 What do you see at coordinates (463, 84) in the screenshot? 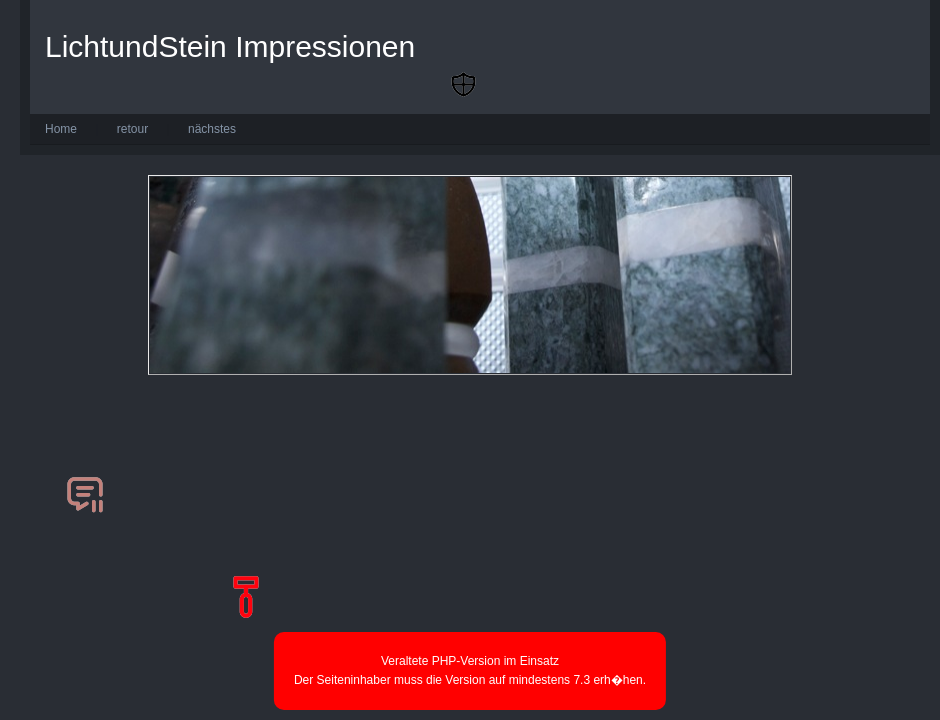
I see `privacy or security settings with multiple protection layers` at bounding box center [463, 84].